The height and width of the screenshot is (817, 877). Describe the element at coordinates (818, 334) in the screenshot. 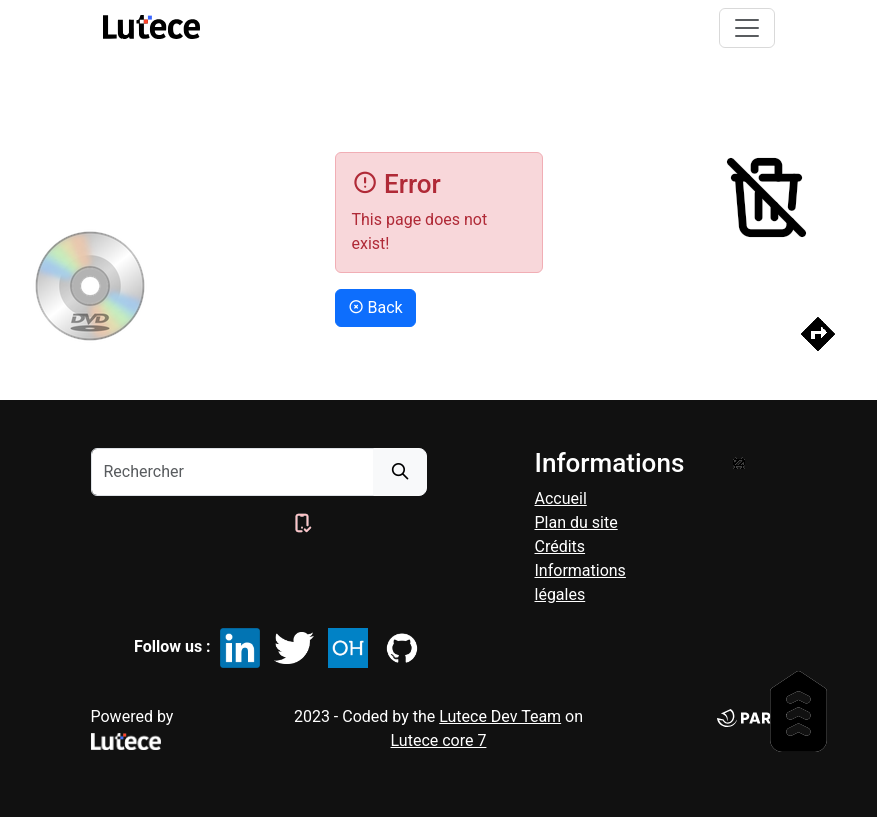

I see `get directions to a destination` at that location.